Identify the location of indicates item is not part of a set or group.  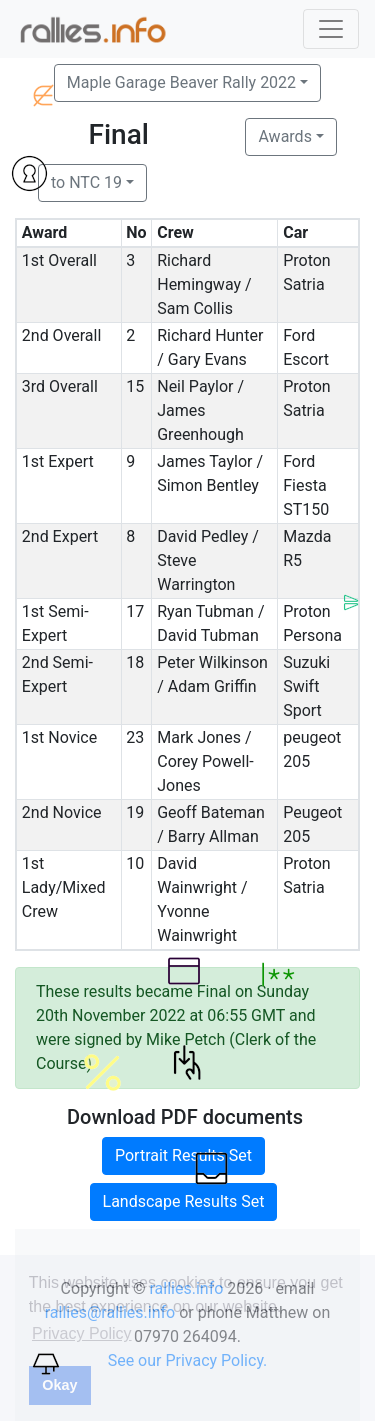
(43, 95).